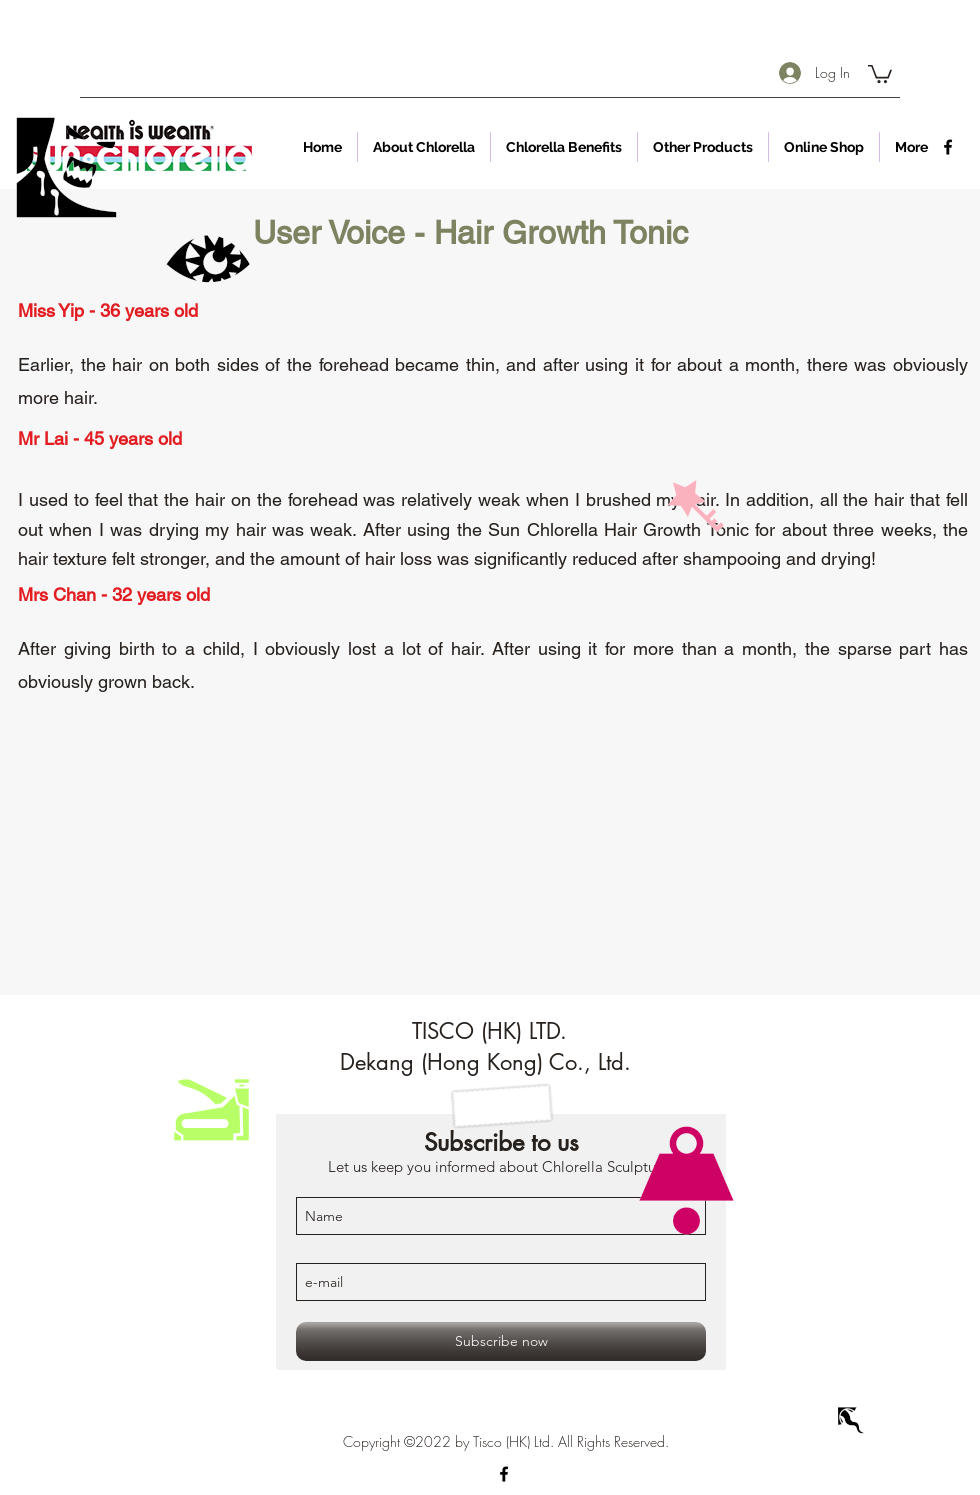 The height and width of the screenshot is (1495, 980). What do you see at coordinates (66, 167) in the screenshot?
I see `vampire bite attack action in a game` at bounding box center [66, 167].